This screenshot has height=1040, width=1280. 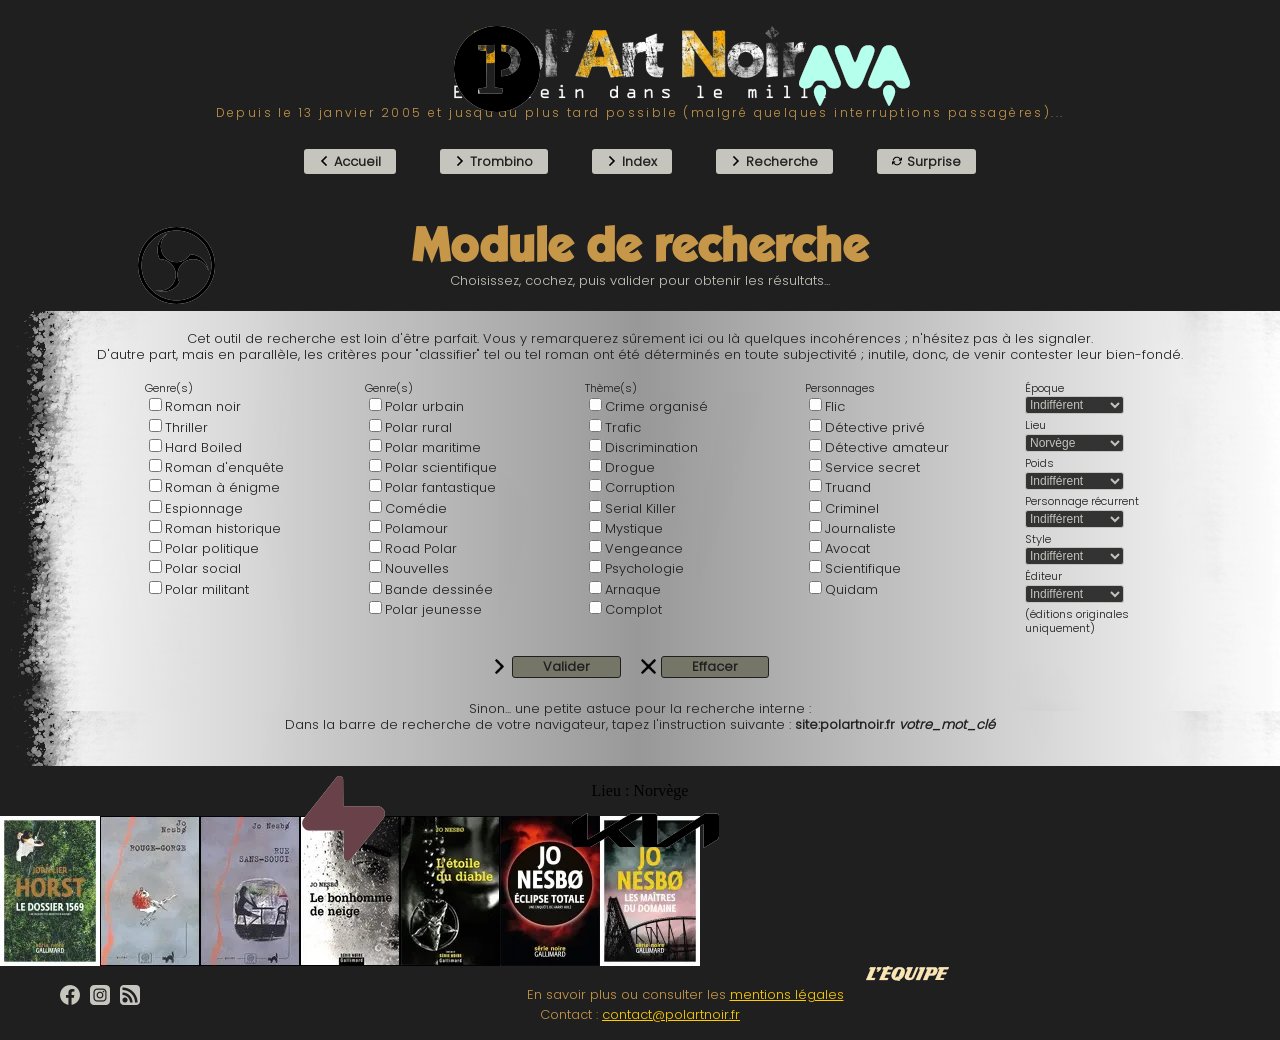 What do you see at coordinates (907, 973) in the screenshot?
I see `link to L'Équipe sports news website` at bounding box center [907, 973].